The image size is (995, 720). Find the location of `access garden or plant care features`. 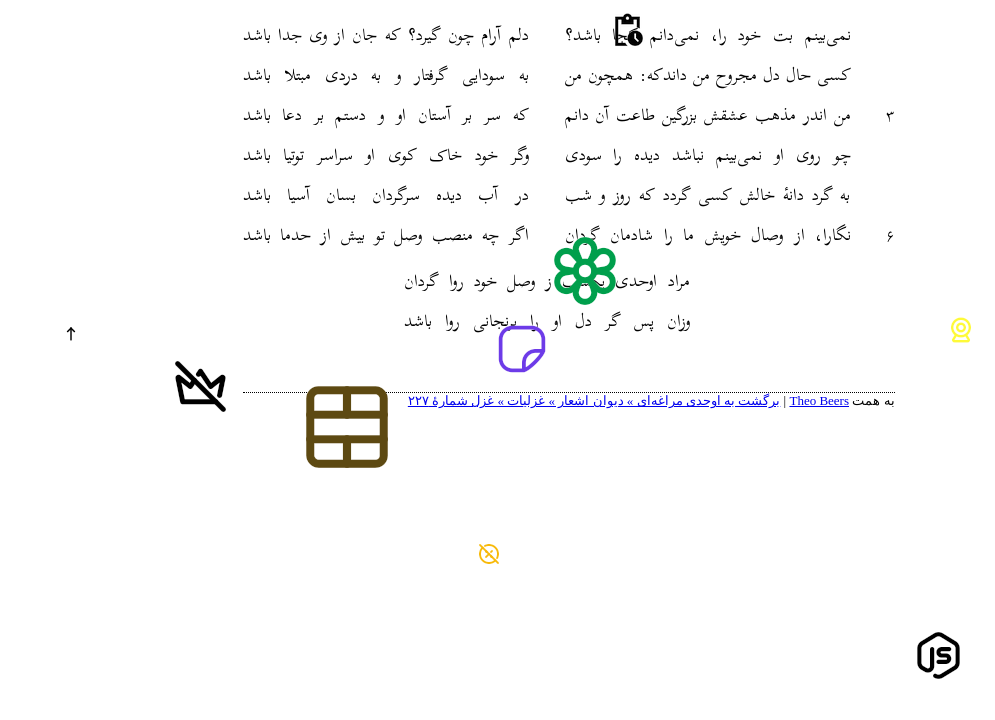

access garden or plant care features is located at coordinates (585, 271).